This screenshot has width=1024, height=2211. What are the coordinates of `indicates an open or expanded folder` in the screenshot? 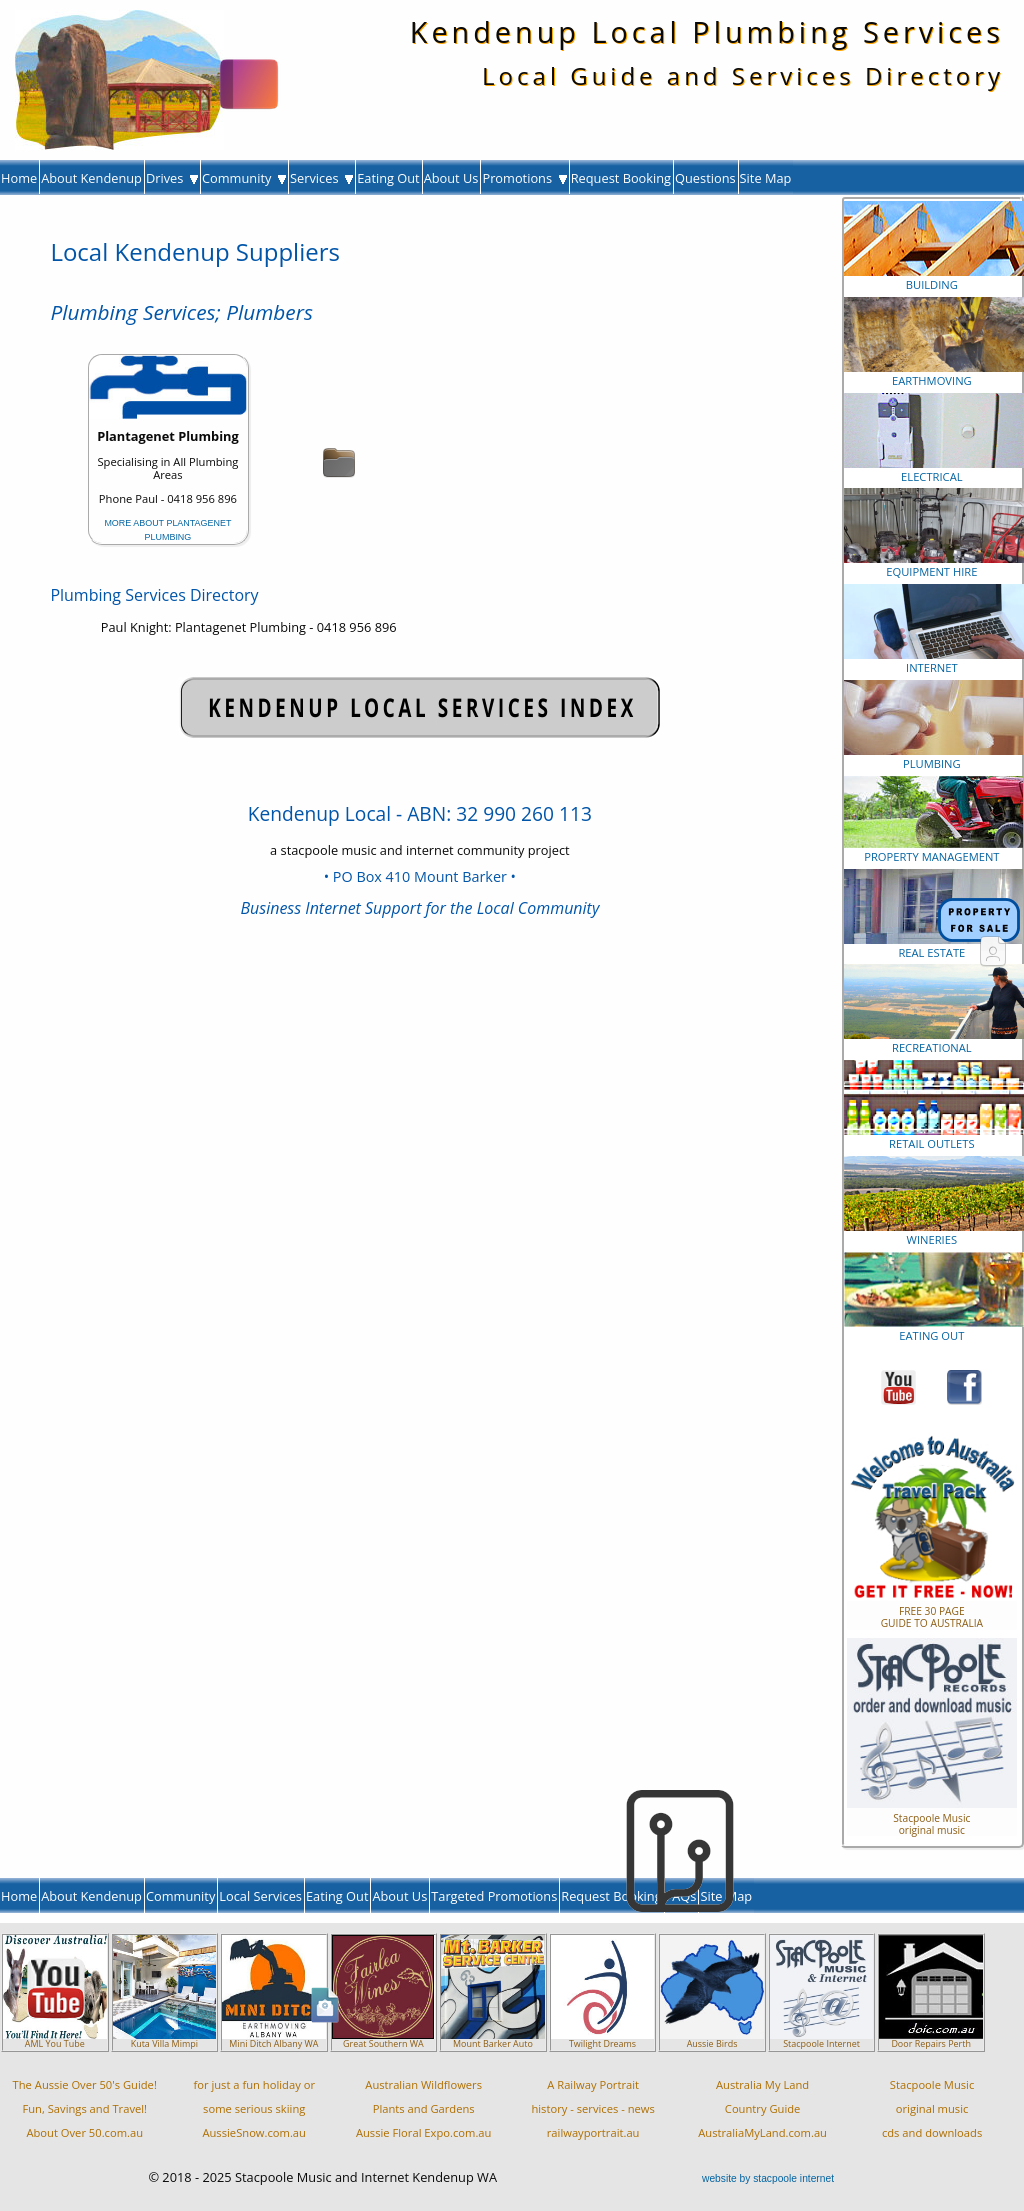 It's located at (339, 462).